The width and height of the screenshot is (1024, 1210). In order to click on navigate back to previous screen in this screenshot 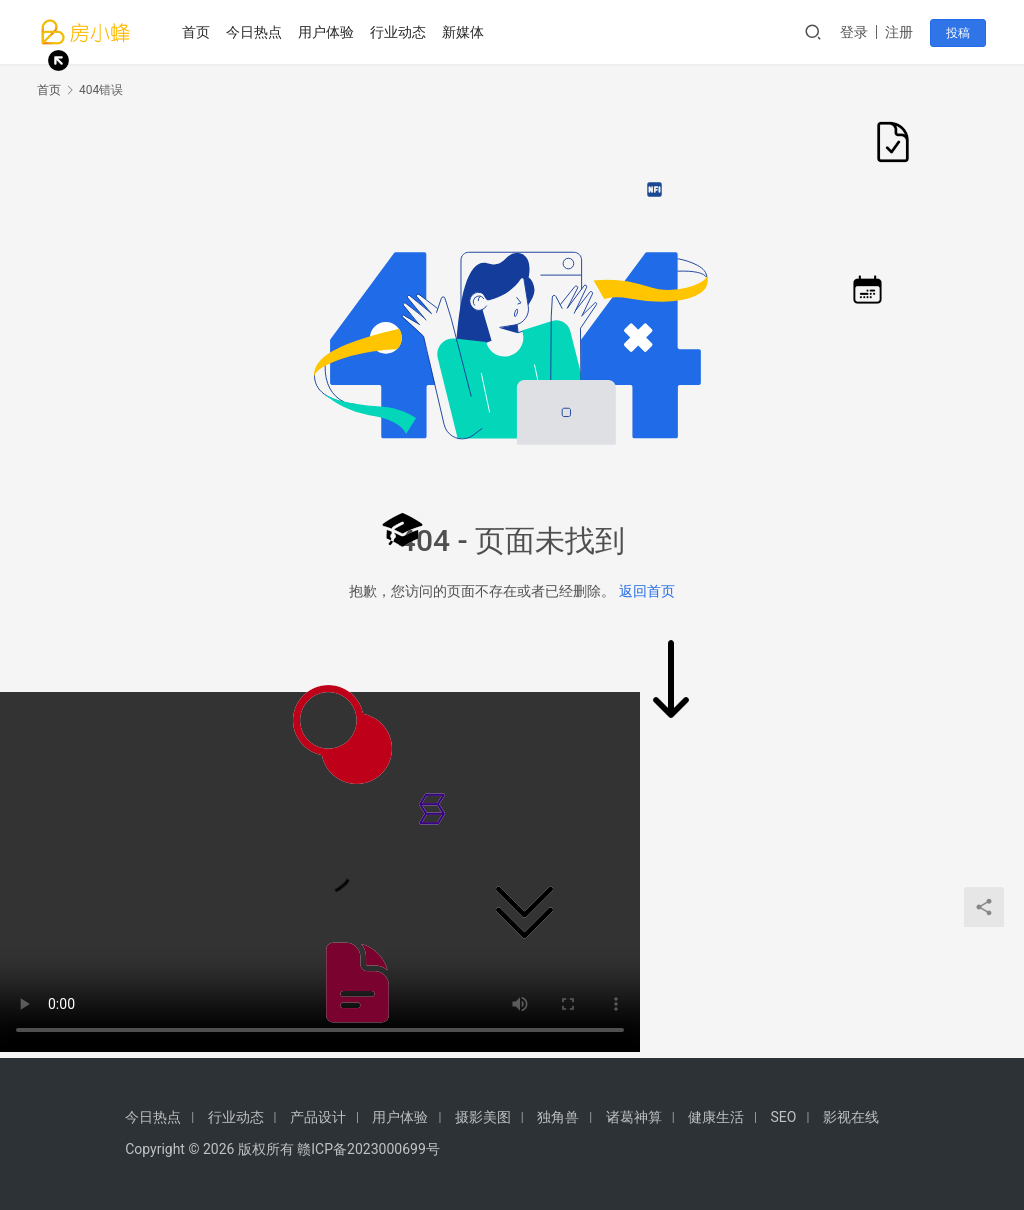, I will do `click(58, 60)`.